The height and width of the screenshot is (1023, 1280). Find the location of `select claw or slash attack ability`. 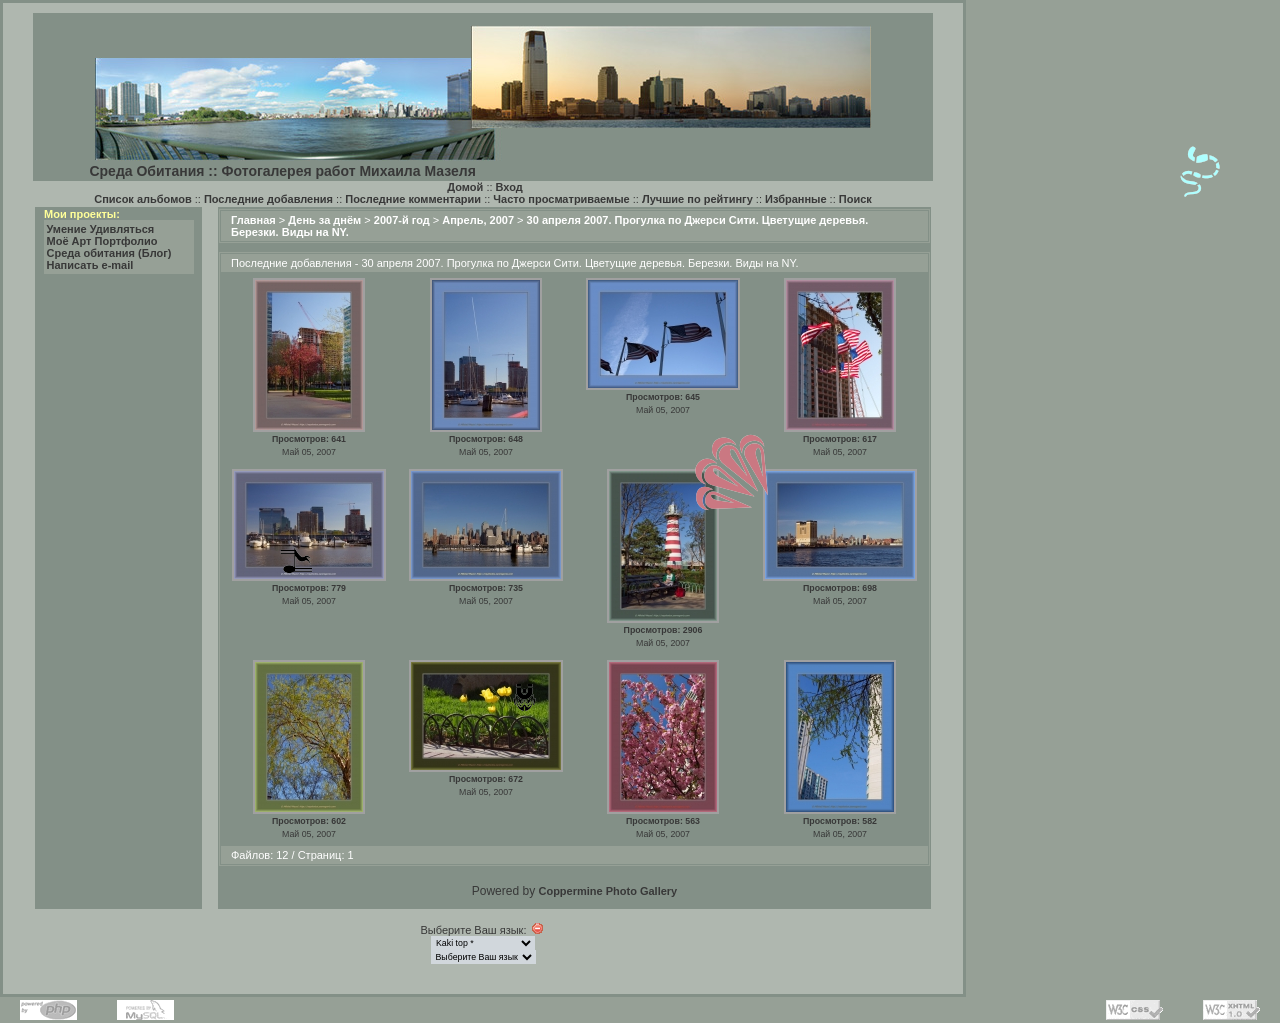

select claw or slash attack ability is located at coordinates (732, 472).